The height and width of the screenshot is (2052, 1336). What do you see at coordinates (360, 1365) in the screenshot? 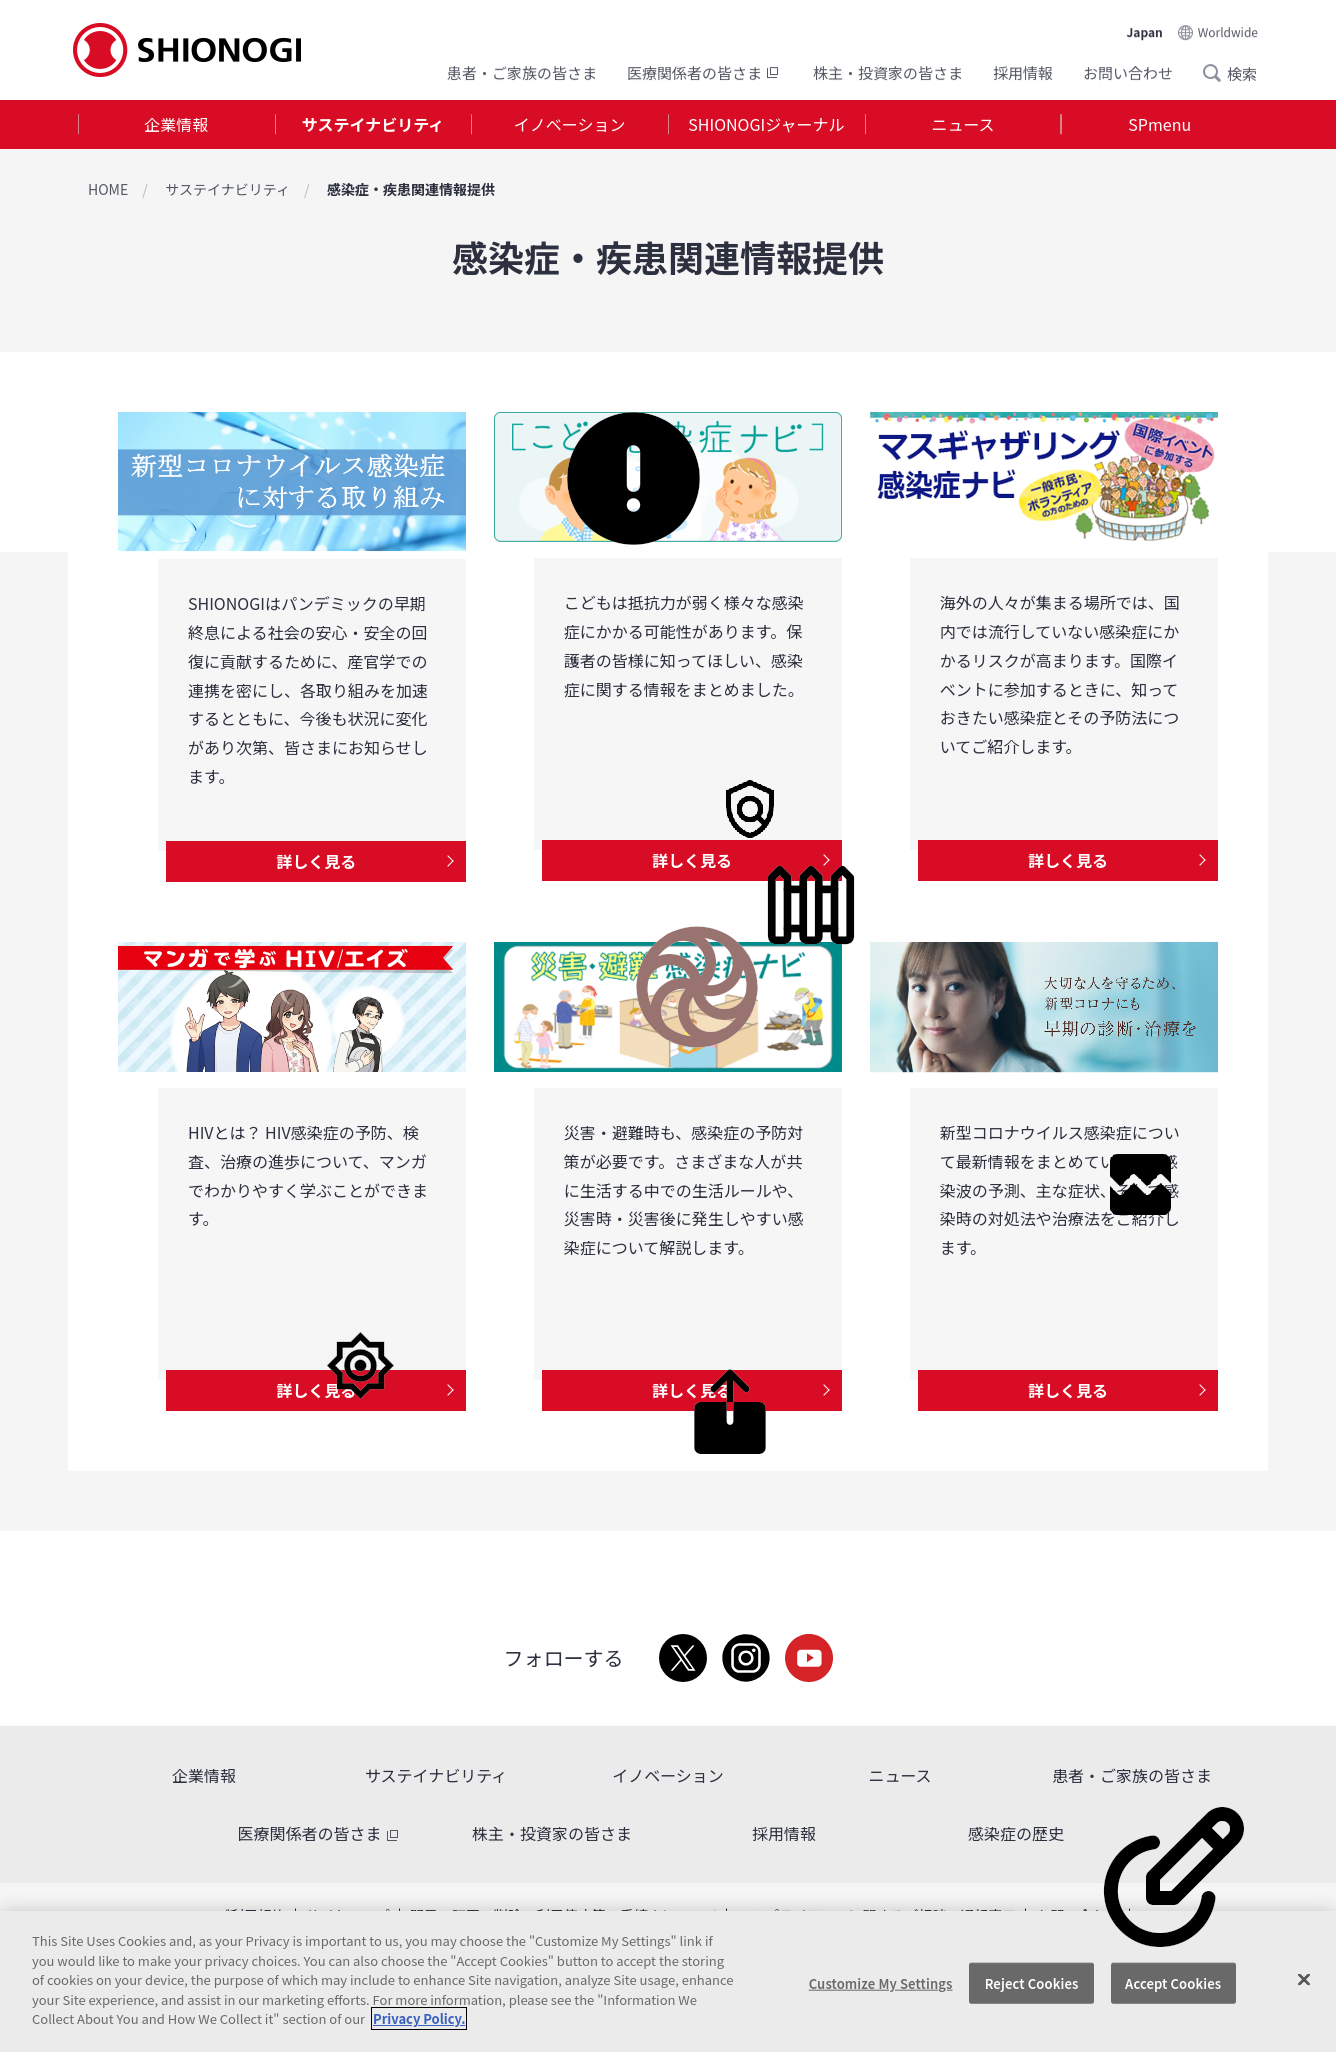
I see `adjust screen brightness` at bounding box center [360, 1365].